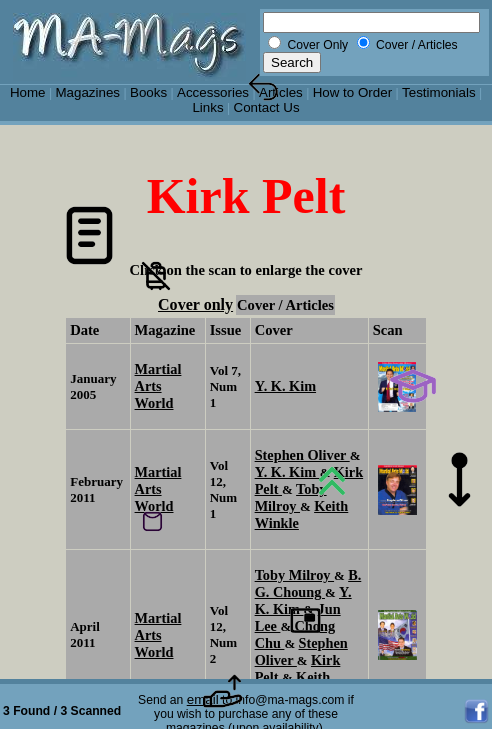 This screenshot has width=492, height=729. Describe the element at coordinates (224, 693) in the screenshot. I see `upload or share from your hand` at that location.